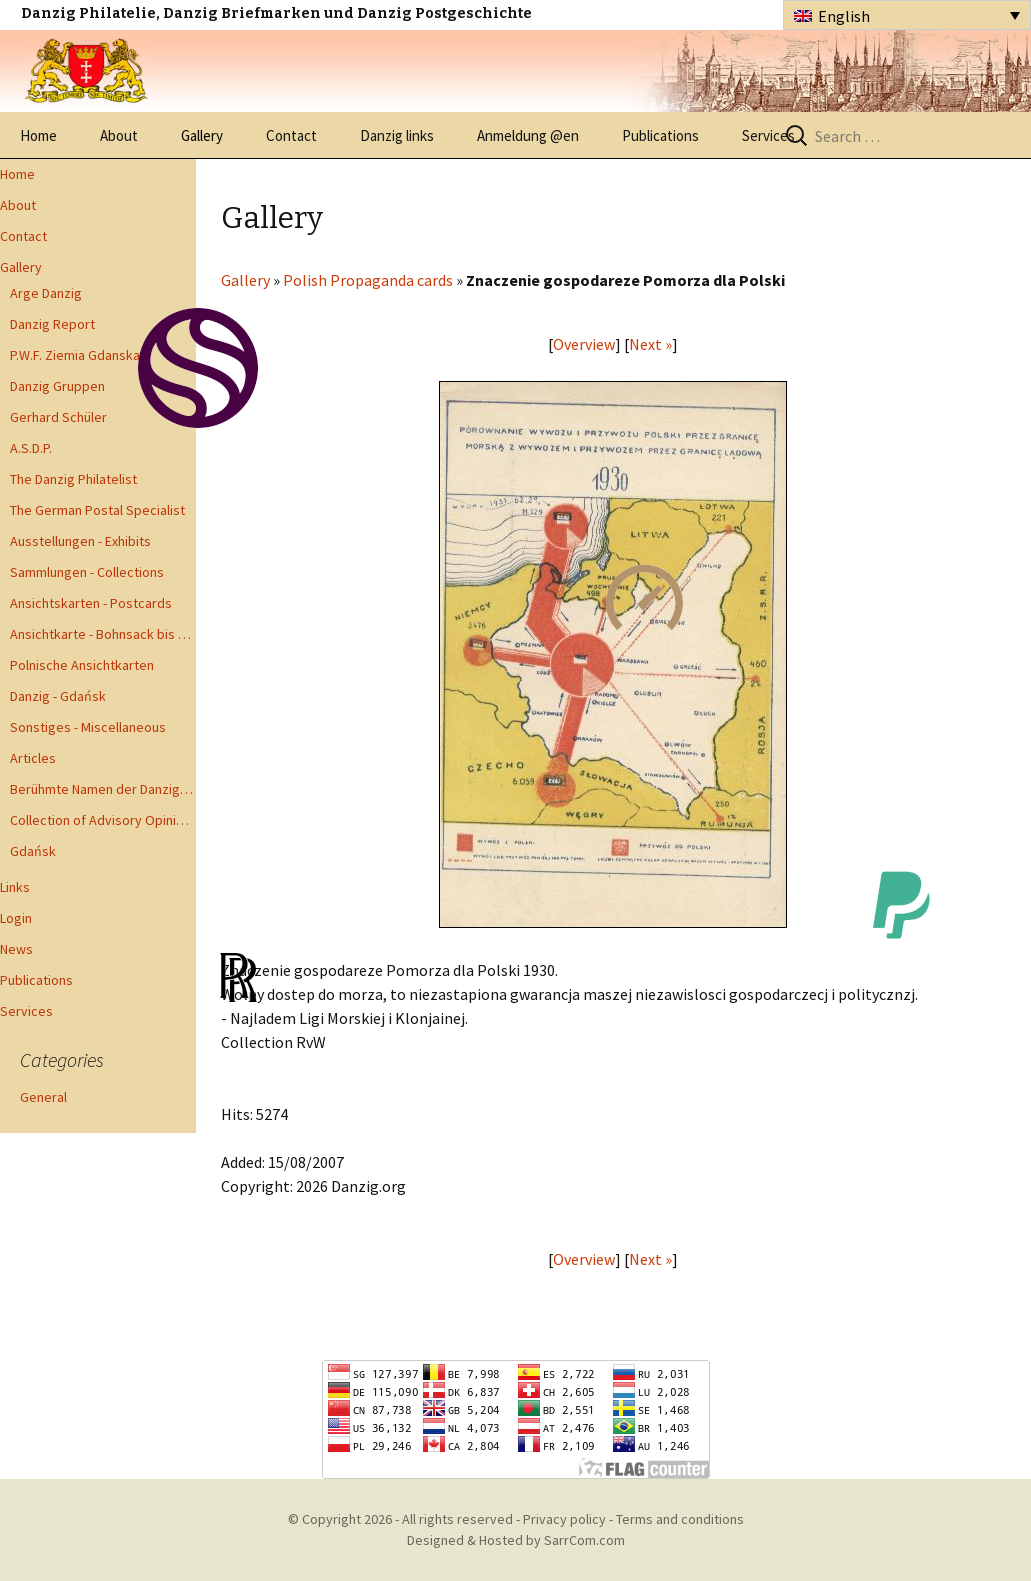  What do you see at coordinates (644, 597) in the screenshot?
I see `open the Speedtest app` at bounding box center [644, 597].